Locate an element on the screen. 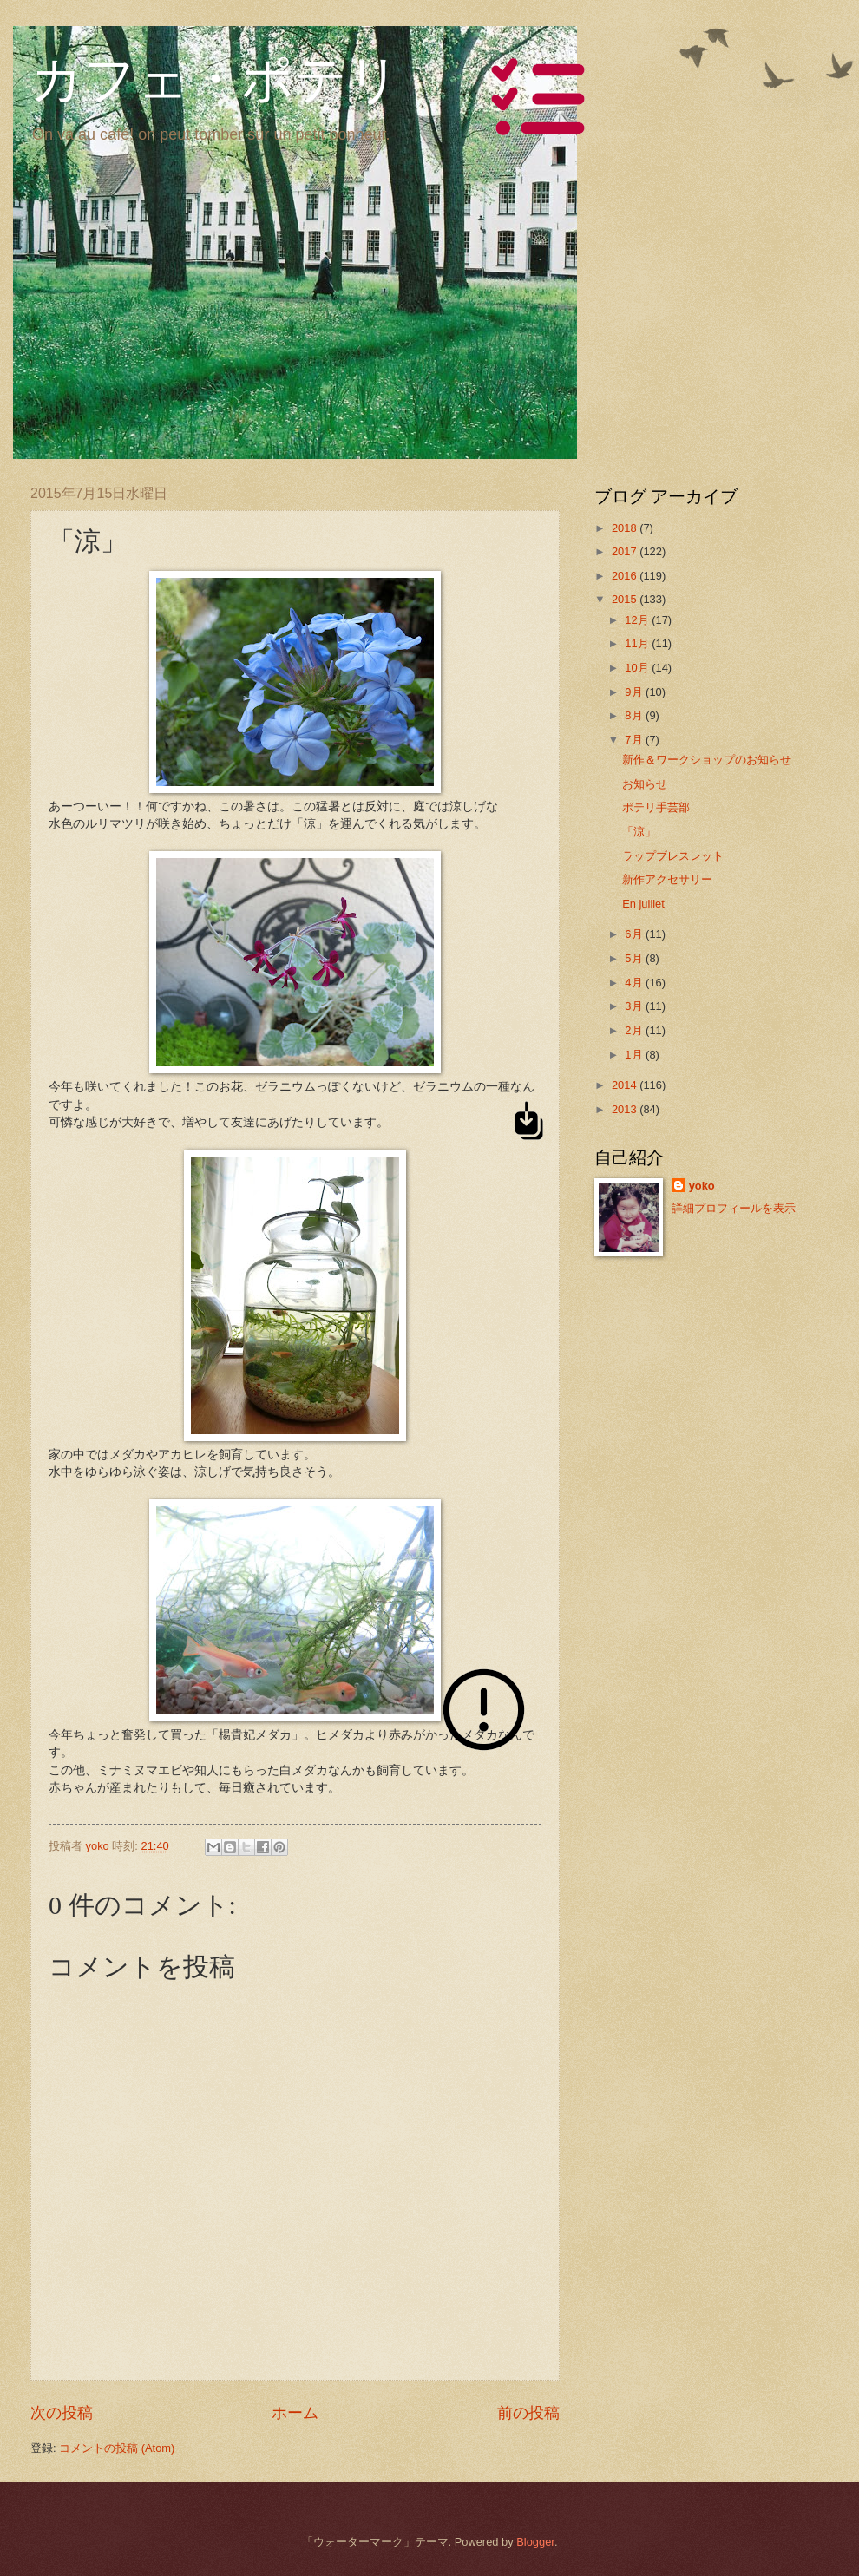  indicates a warning or caution state is located at coordinates (483, 1709).